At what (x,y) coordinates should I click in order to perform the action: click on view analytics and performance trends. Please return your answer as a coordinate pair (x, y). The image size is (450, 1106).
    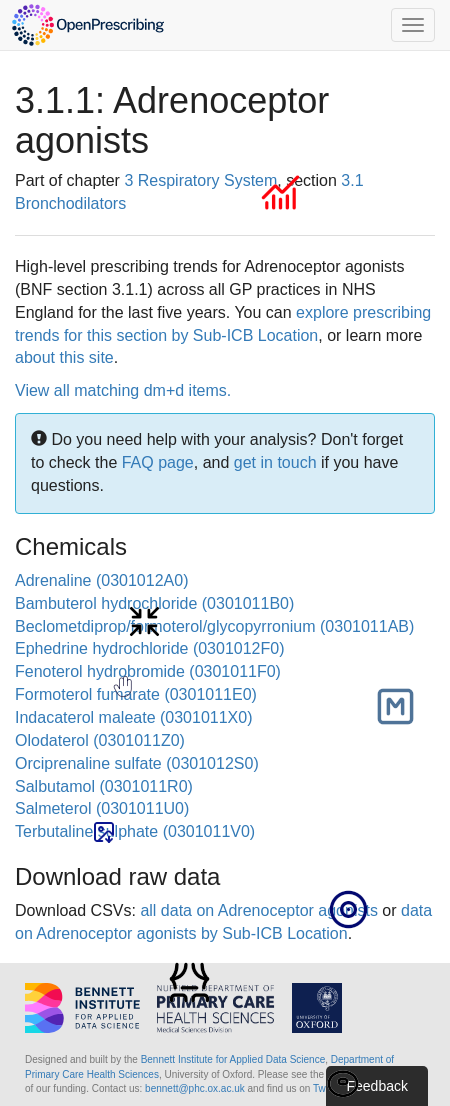
    Looking at the image, I should click on (280, 192).